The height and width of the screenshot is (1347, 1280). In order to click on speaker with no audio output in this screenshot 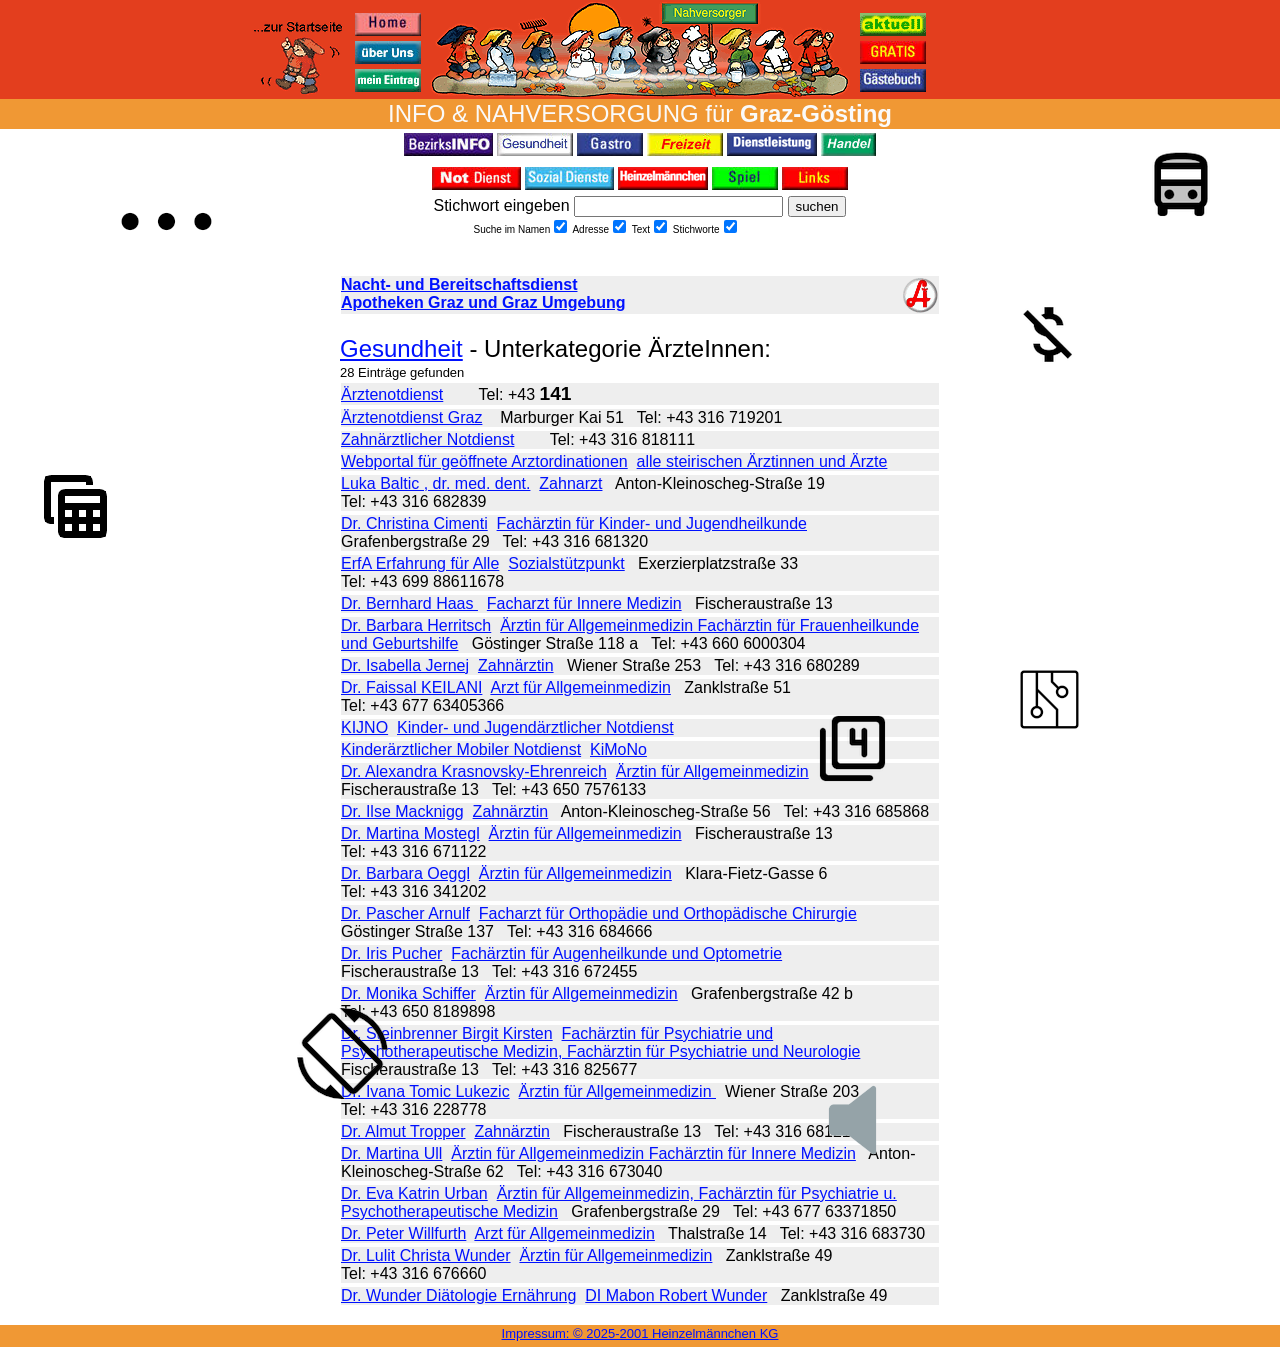, I will do `click(863, 1120)`.